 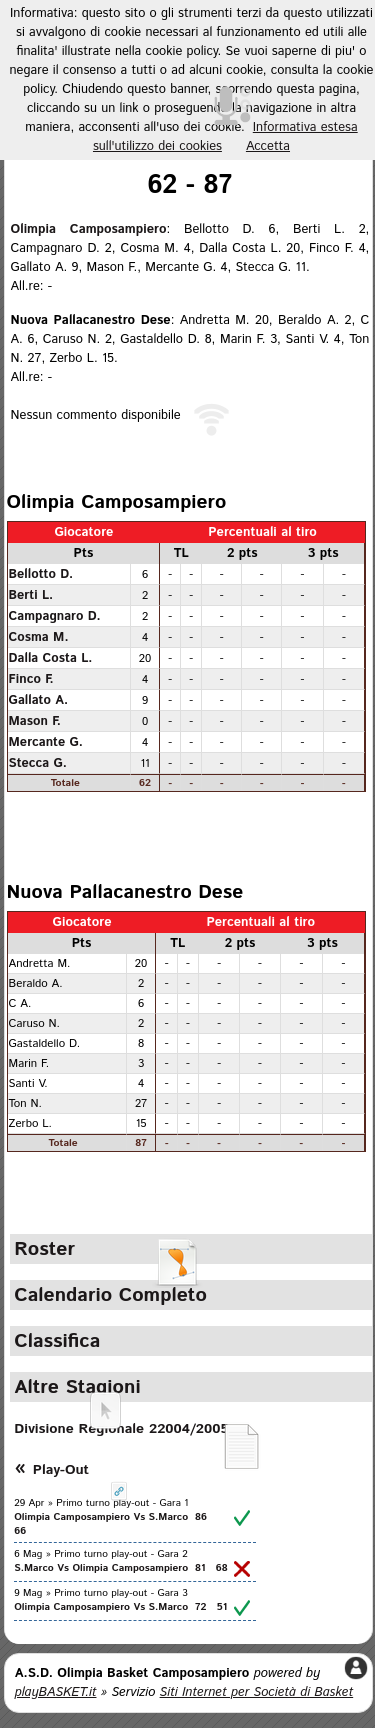 What do you see at coordinates (241, 1446) in the screenshot?
I see `open a text document` at bounding box center [241, 1446].